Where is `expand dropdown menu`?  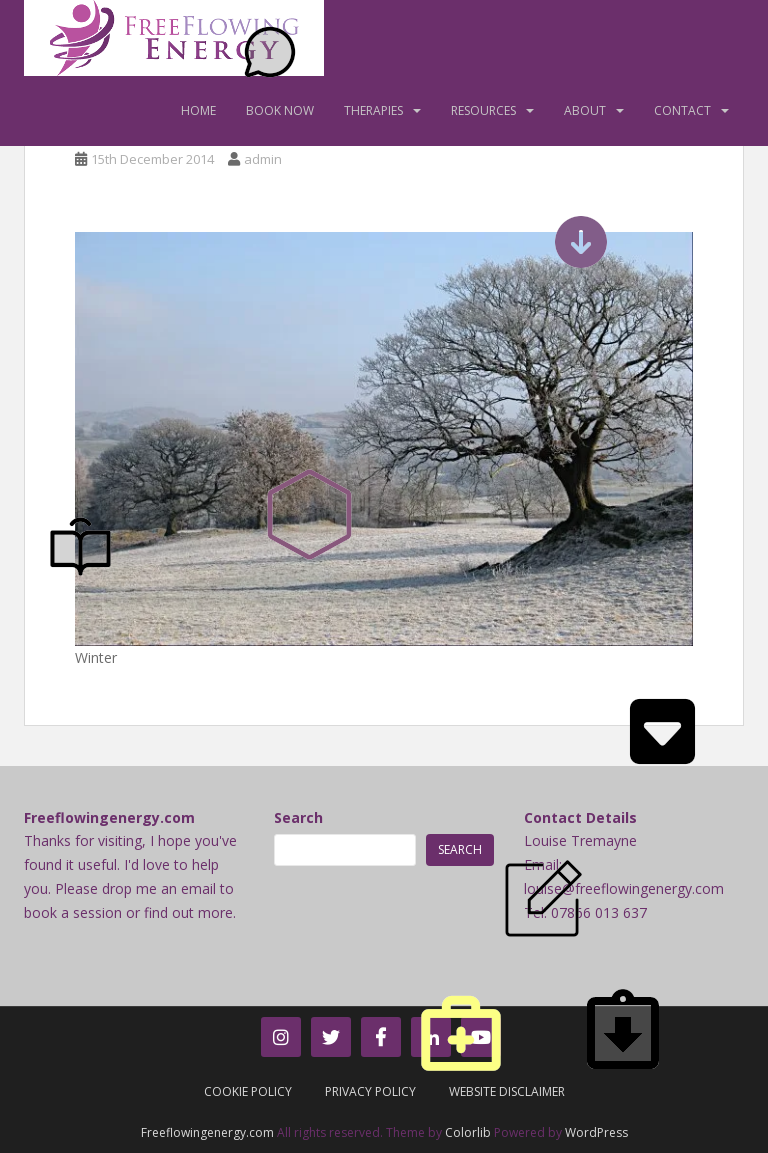
expand dropdown menu is located at coordinates (662, 731).